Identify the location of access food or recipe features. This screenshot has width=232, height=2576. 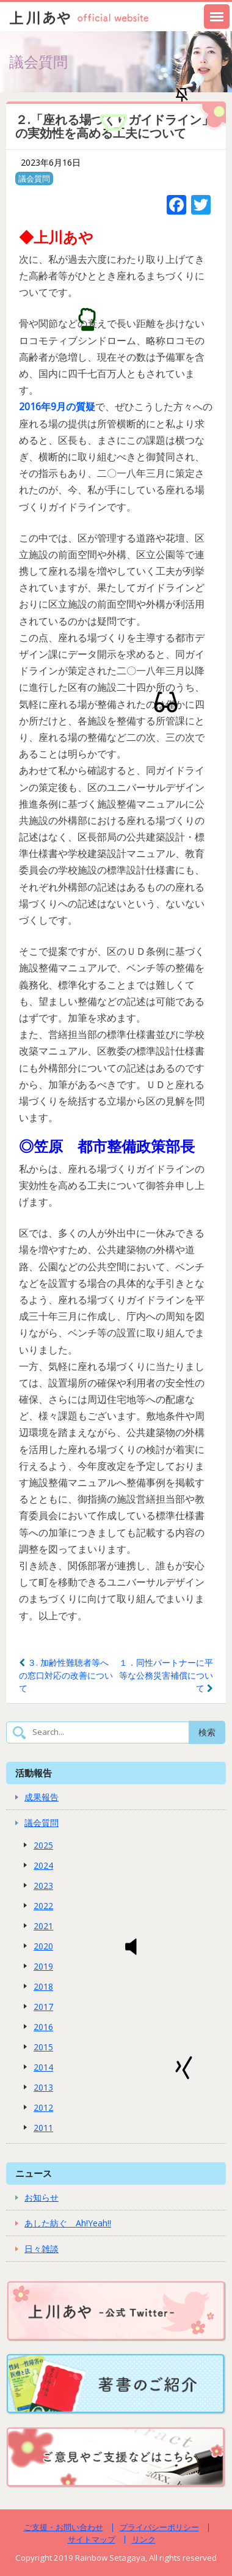
(114, 121).